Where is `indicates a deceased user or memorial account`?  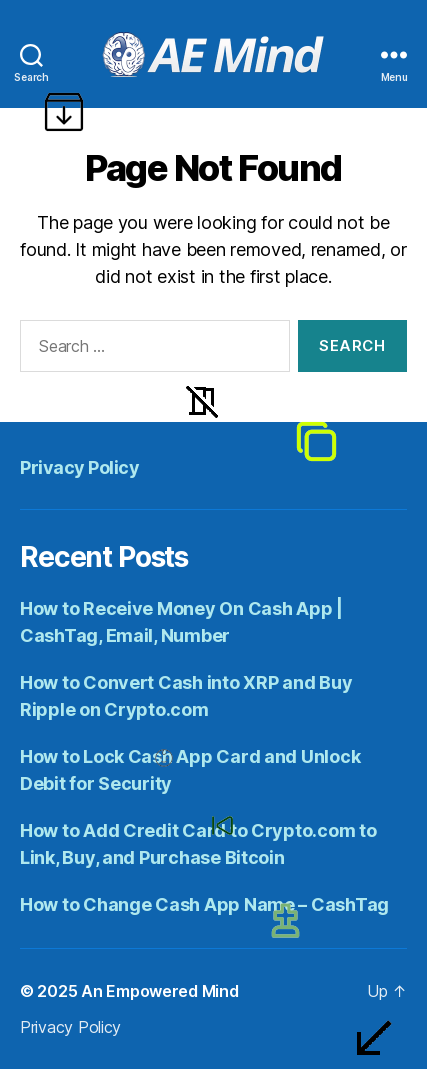
indicates a deceased user or memorial account is located at coordinates (285, 920).